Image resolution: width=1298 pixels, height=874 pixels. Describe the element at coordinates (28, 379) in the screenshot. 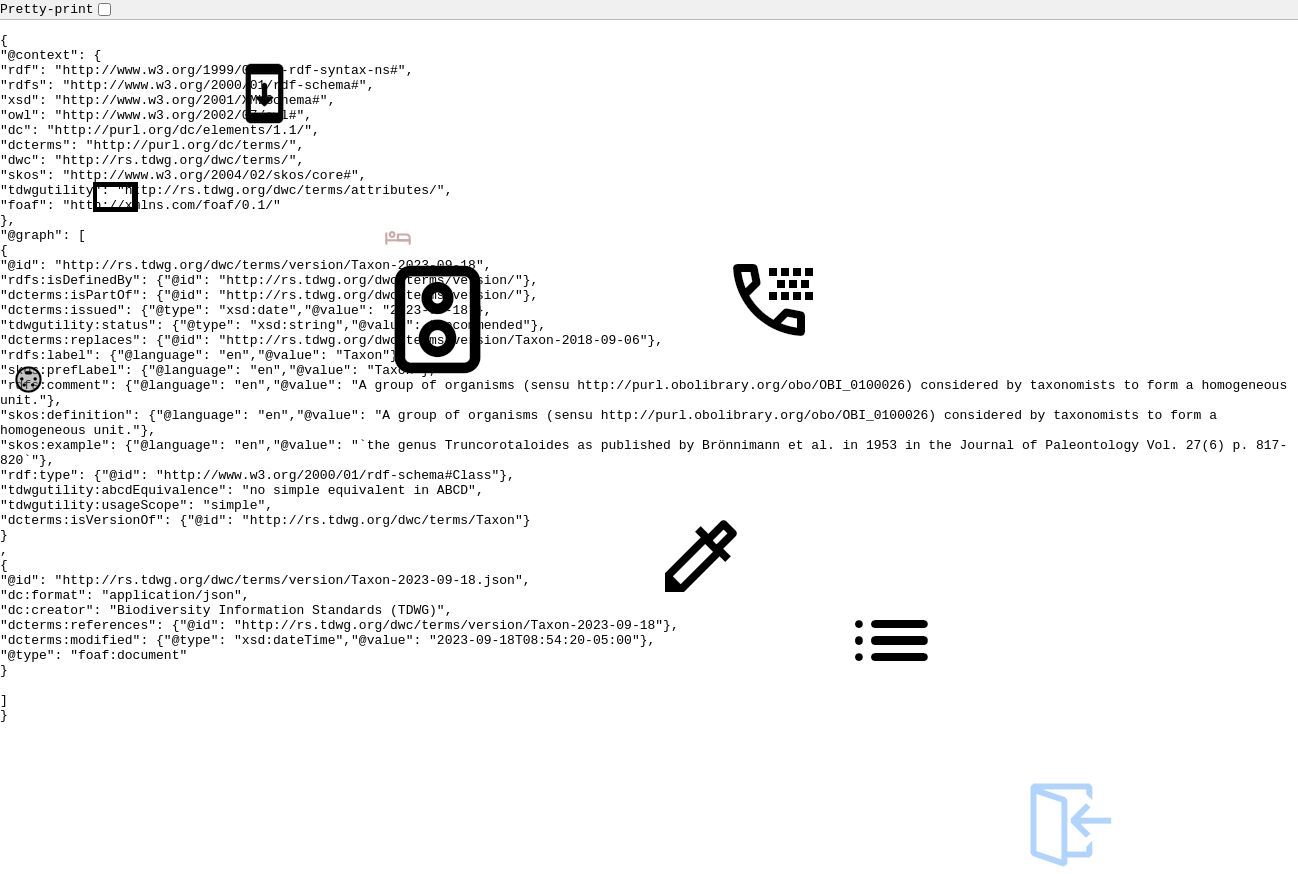

I see `configure s-video input settings` at that location.